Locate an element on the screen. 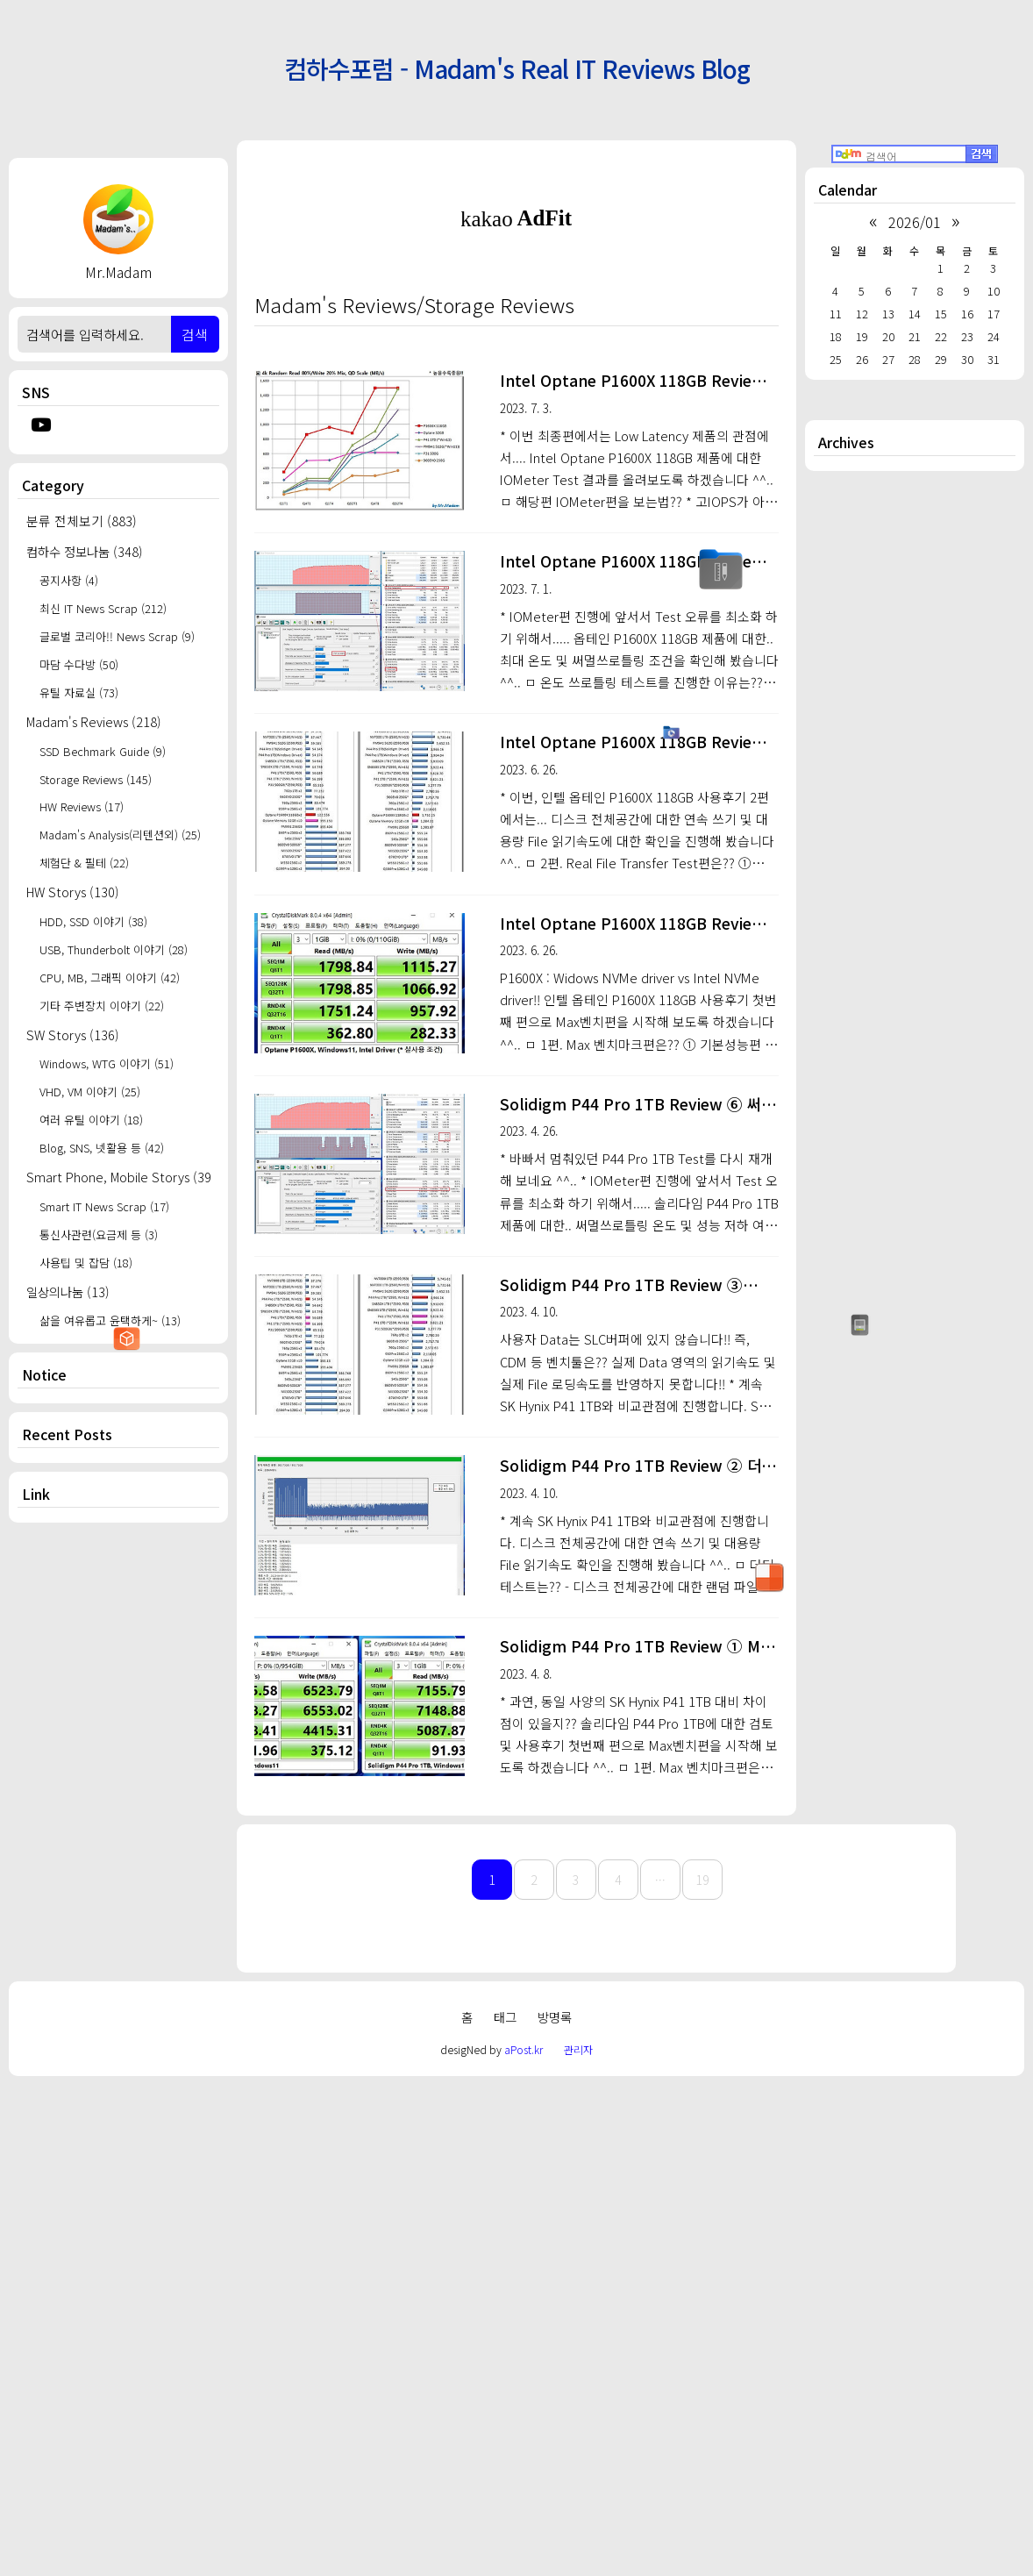  open Microsoft 365 files folder is located at coordinates (671, 732).